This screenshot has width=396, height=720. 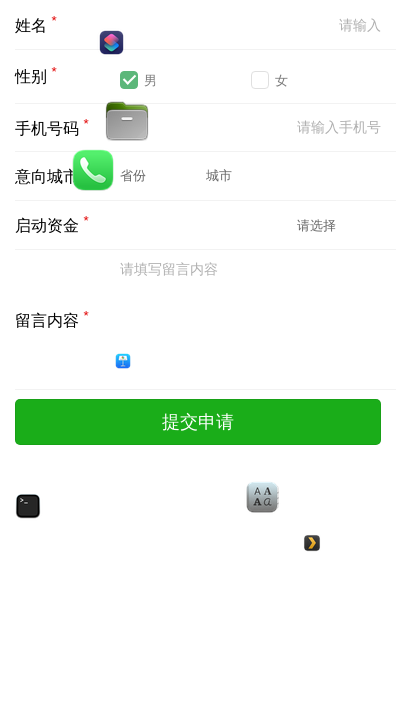 What do you see at coordinates (28, 506) in the screenshot?
I see `open terminal app` at bounding box center [28, 506].